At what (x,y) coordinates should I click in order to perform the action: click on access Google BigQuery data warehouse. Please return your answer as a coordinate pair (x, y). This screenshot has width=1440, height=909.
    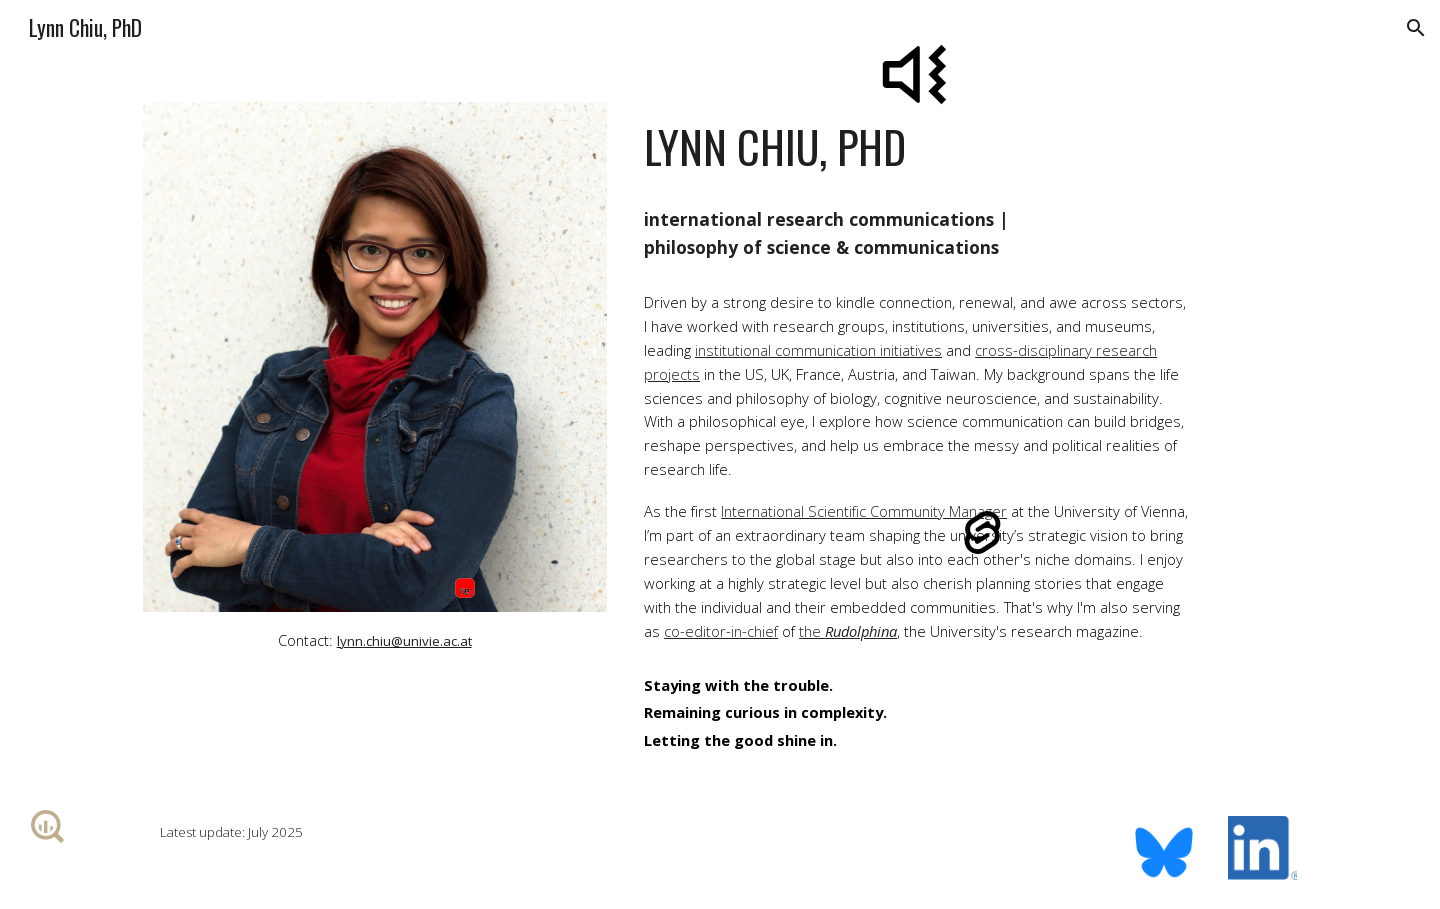
    Looking at the image, I should click on (47, 826).